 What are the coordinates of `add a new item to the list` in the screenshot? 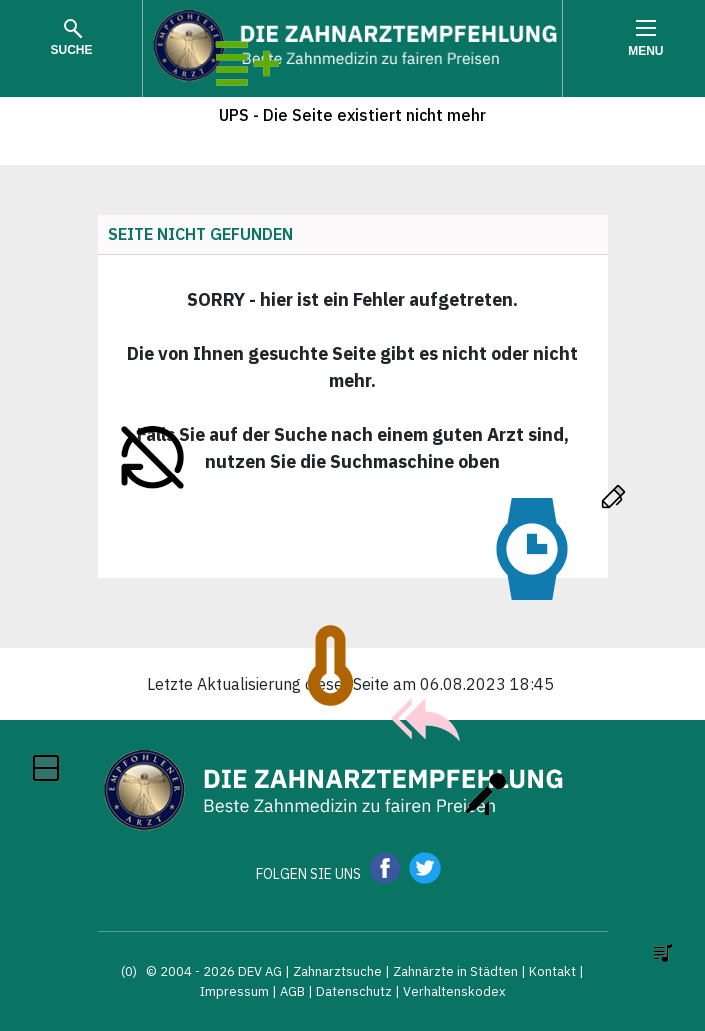 It's located at (247, 63).